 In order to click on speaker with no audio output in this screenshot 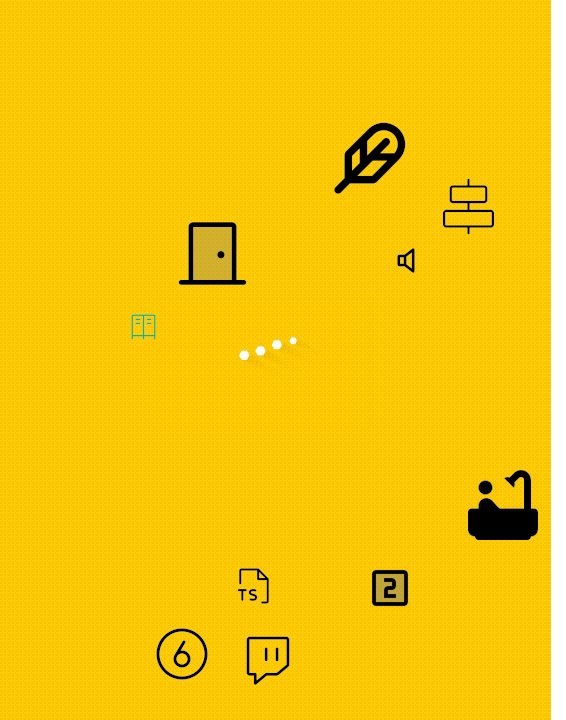, I will do `click(410, 260)`.